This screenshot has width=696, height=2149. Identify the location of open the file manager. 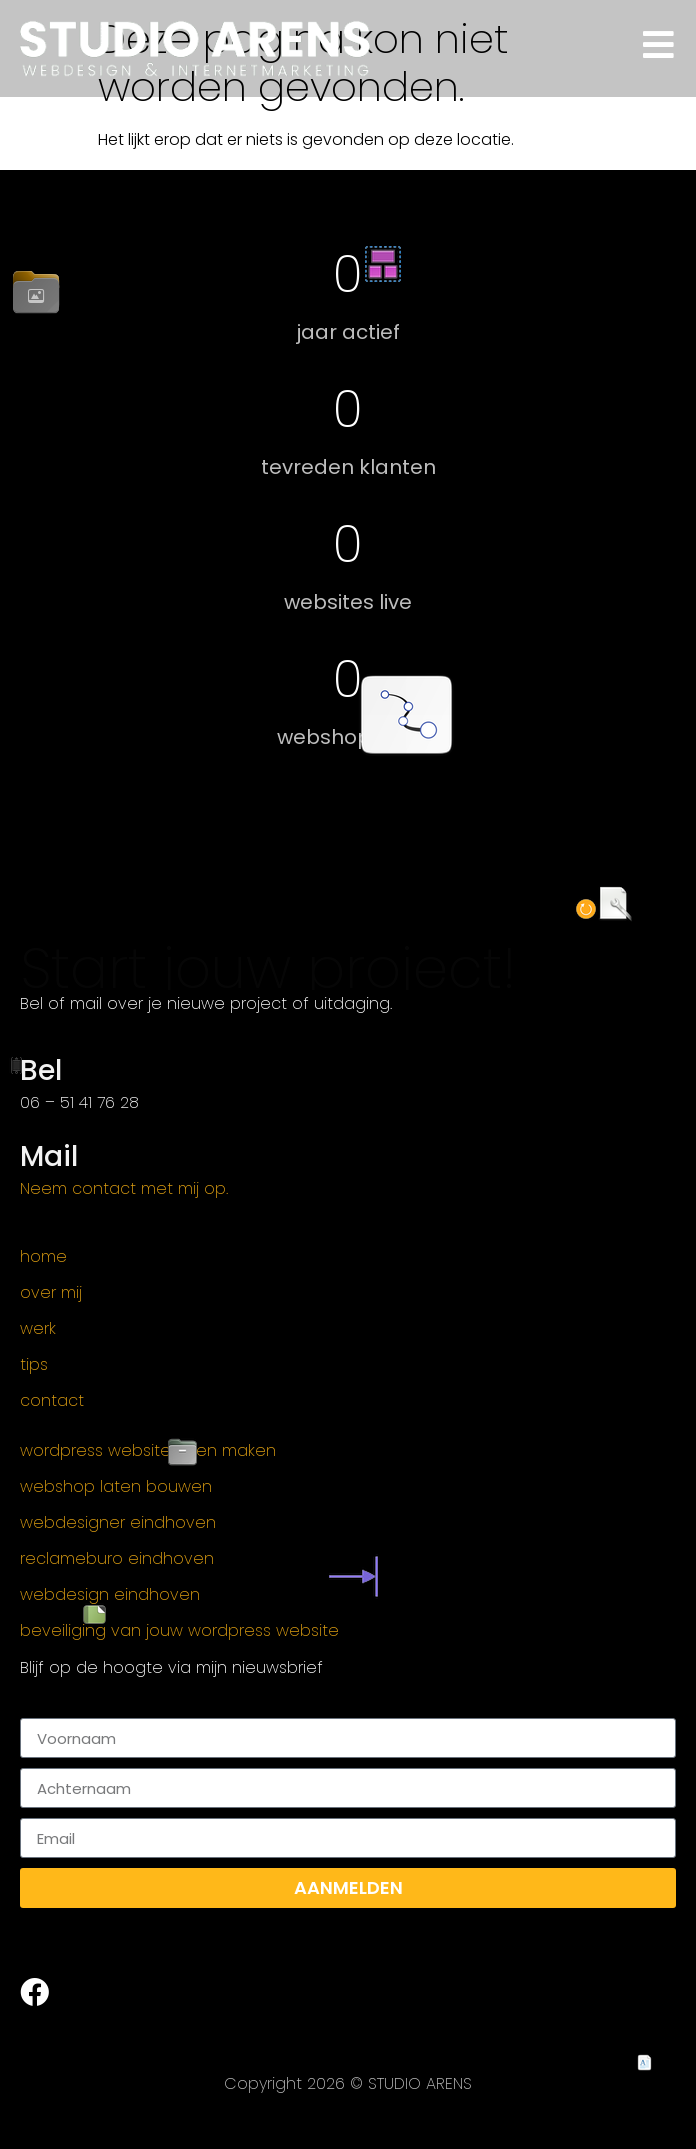
(182, 1451).